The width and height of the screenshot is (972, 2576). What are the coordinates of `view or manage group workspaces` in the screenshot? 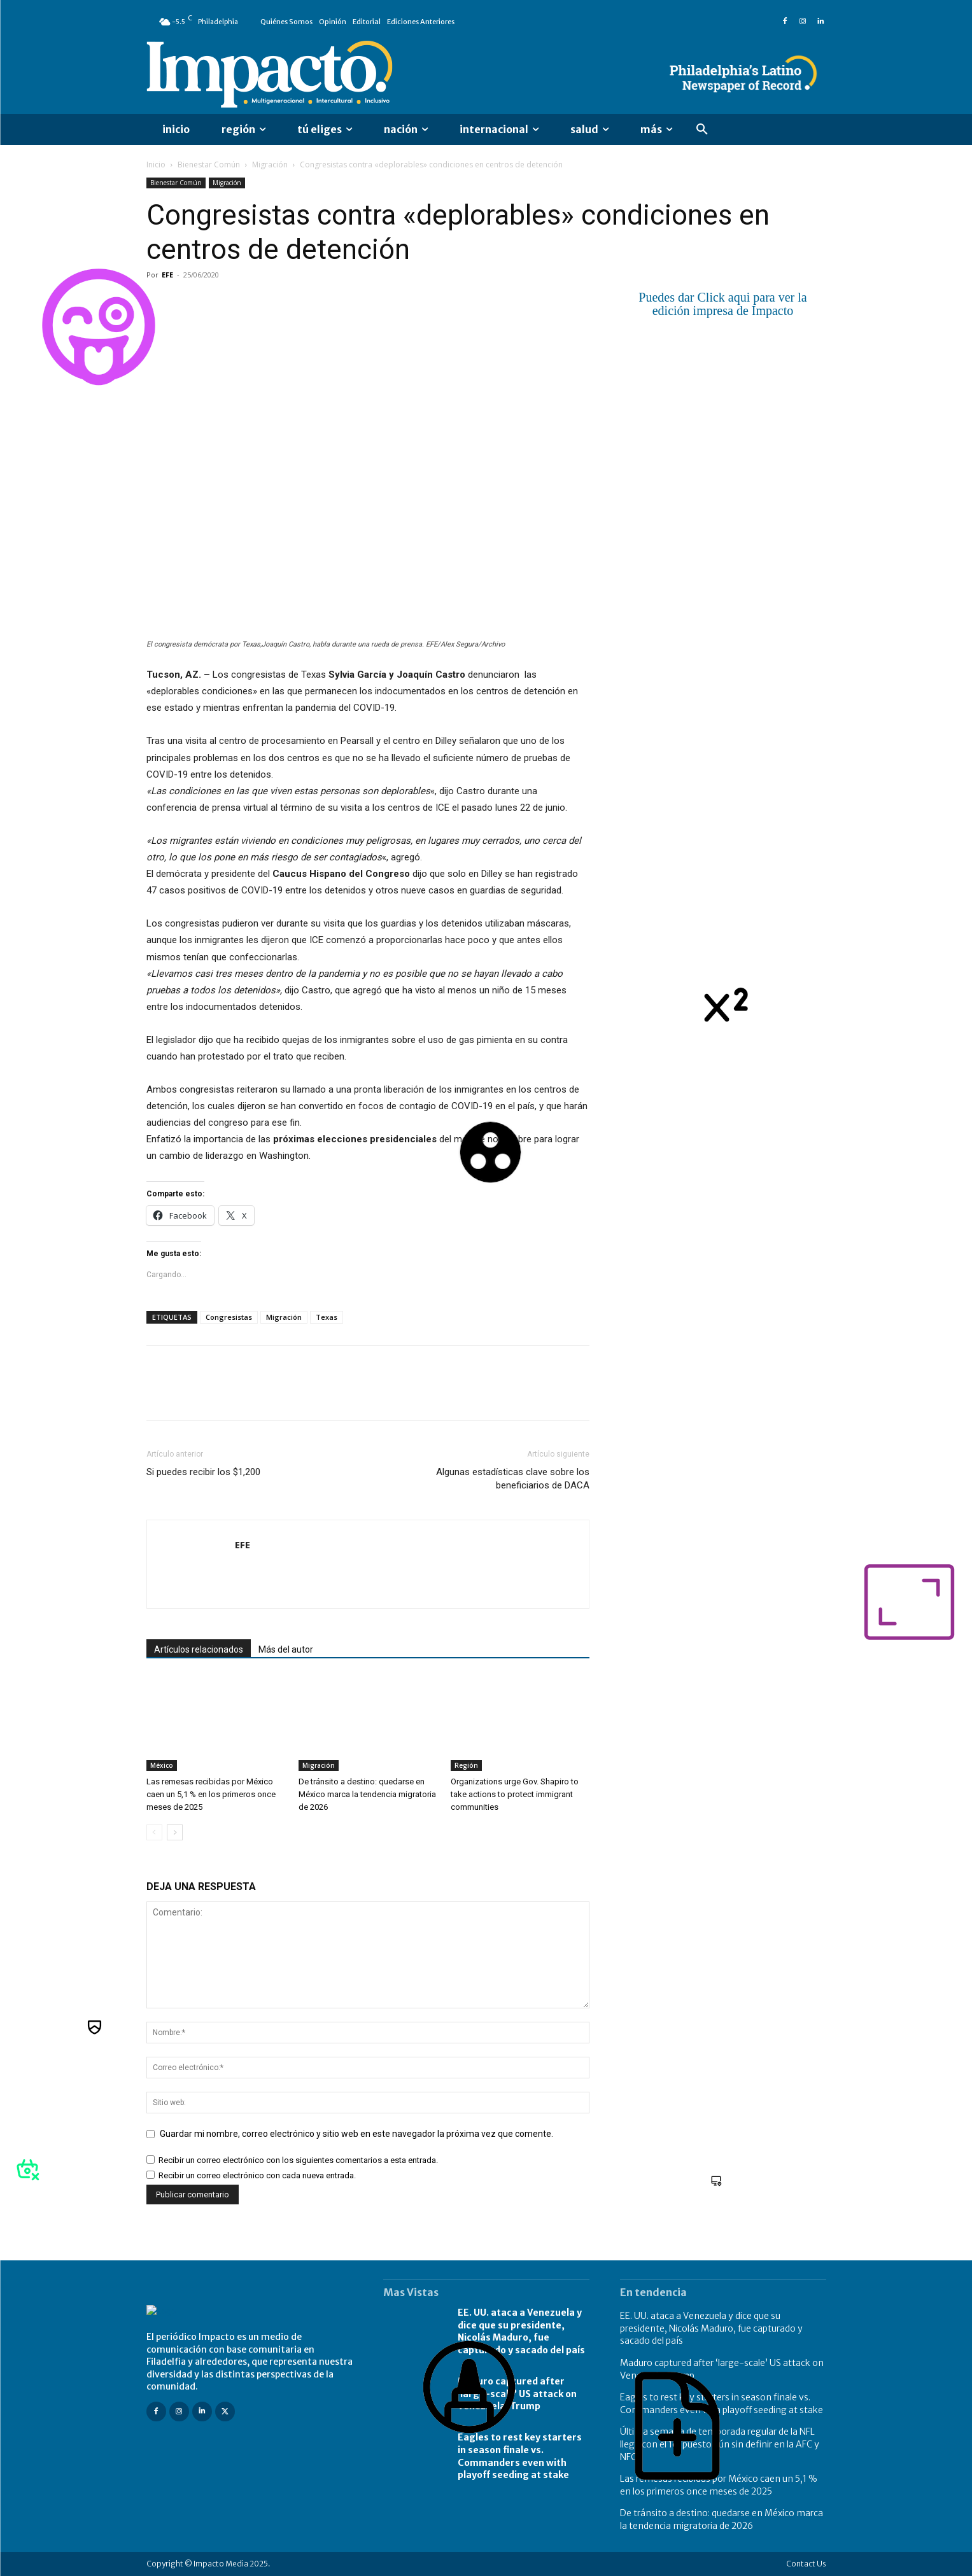 It's located at (490, 1152).